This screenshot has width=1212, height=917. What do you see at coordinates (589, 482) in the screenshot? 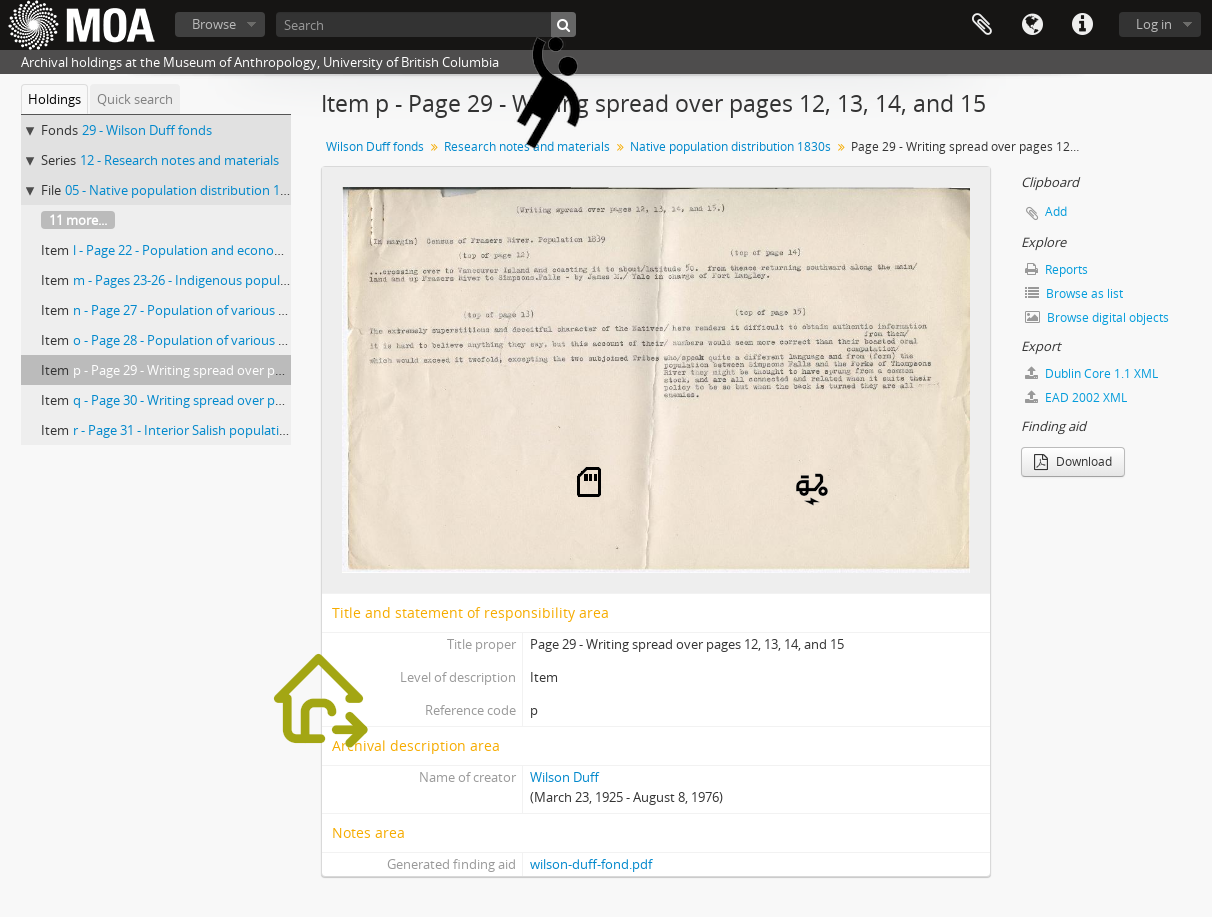
I see `access external storage or sd card` at bounding box center [589, 482].